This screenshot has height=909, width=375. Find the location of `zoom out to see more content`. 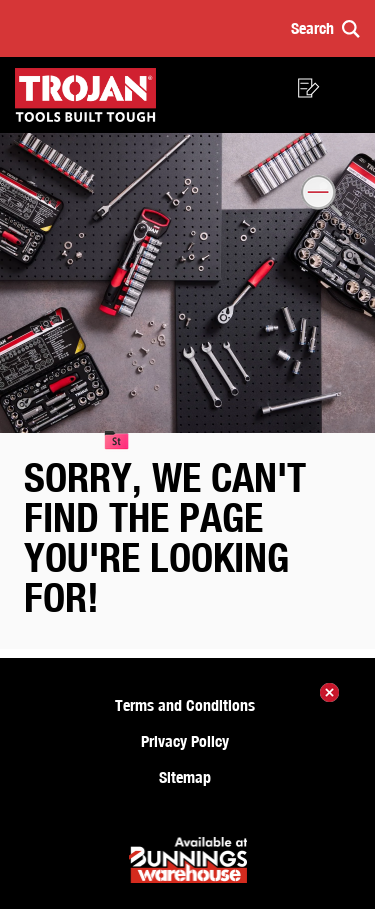

zoom out to see more content is located at coordinates (321, 195).